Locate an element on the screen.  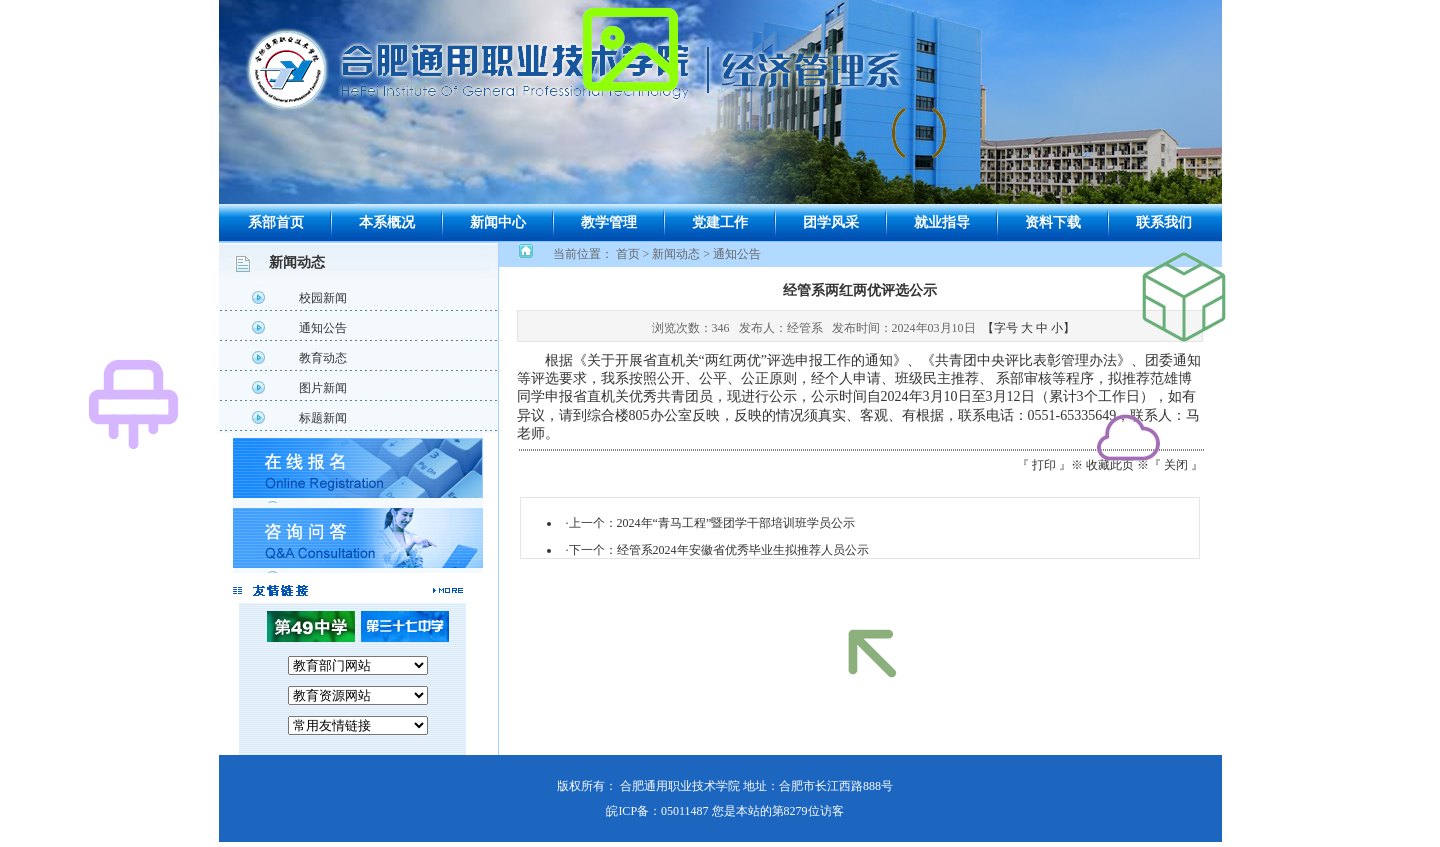
insert parentheses in text or code is located at coordinates (919, 133).